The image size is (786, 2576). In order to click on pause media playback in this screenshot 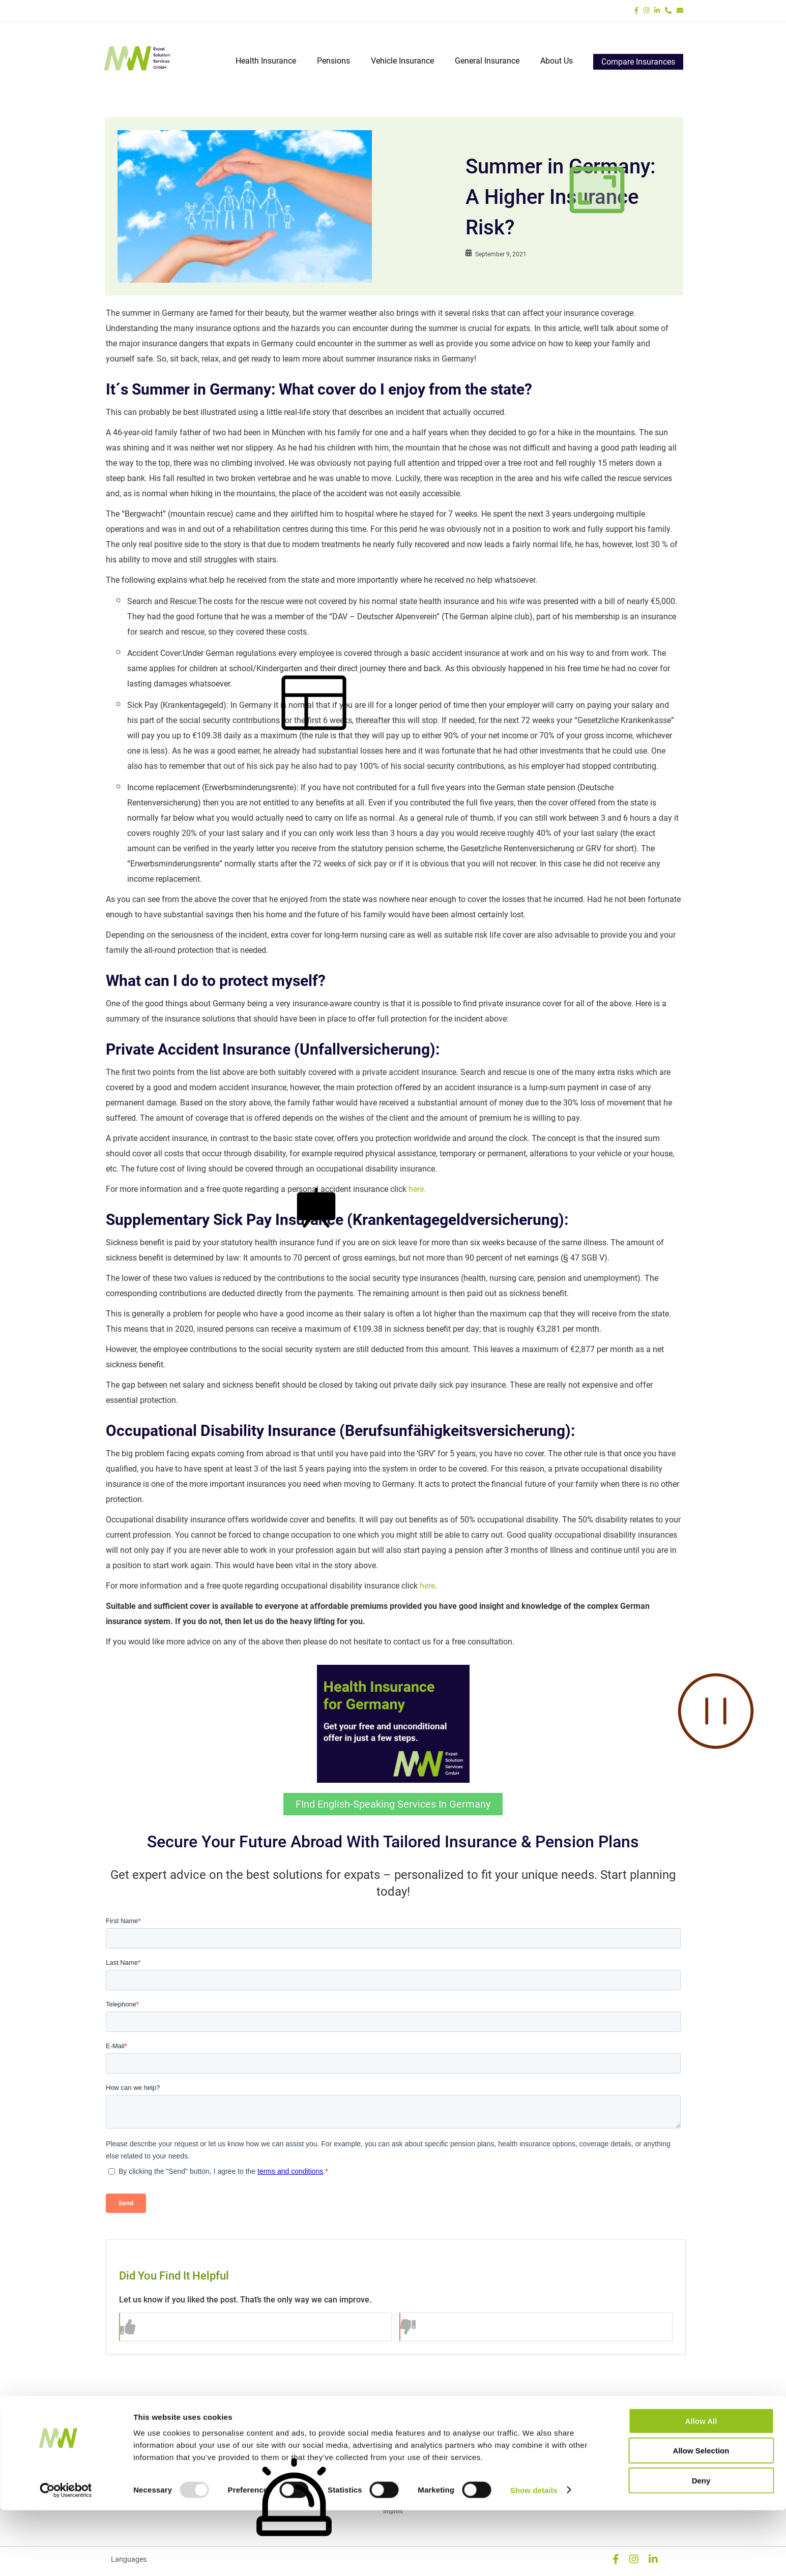, I will do `click(716, 1711)`.